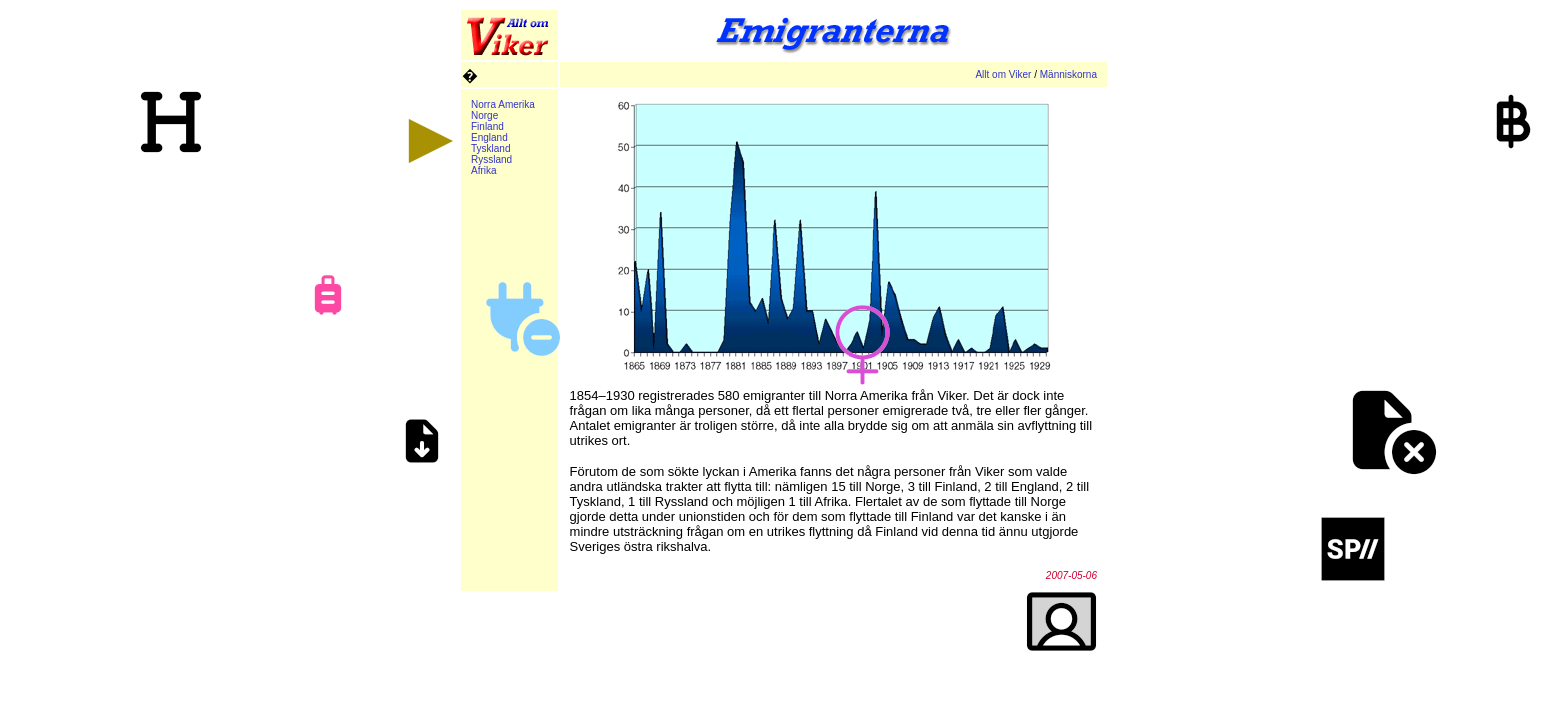 The height and width of the screenshot is (720, 1568). What do you see at coordinates (1353, 549) in the screenshot?
I see `stackpath company logo` at bounding box center [1353, 549].